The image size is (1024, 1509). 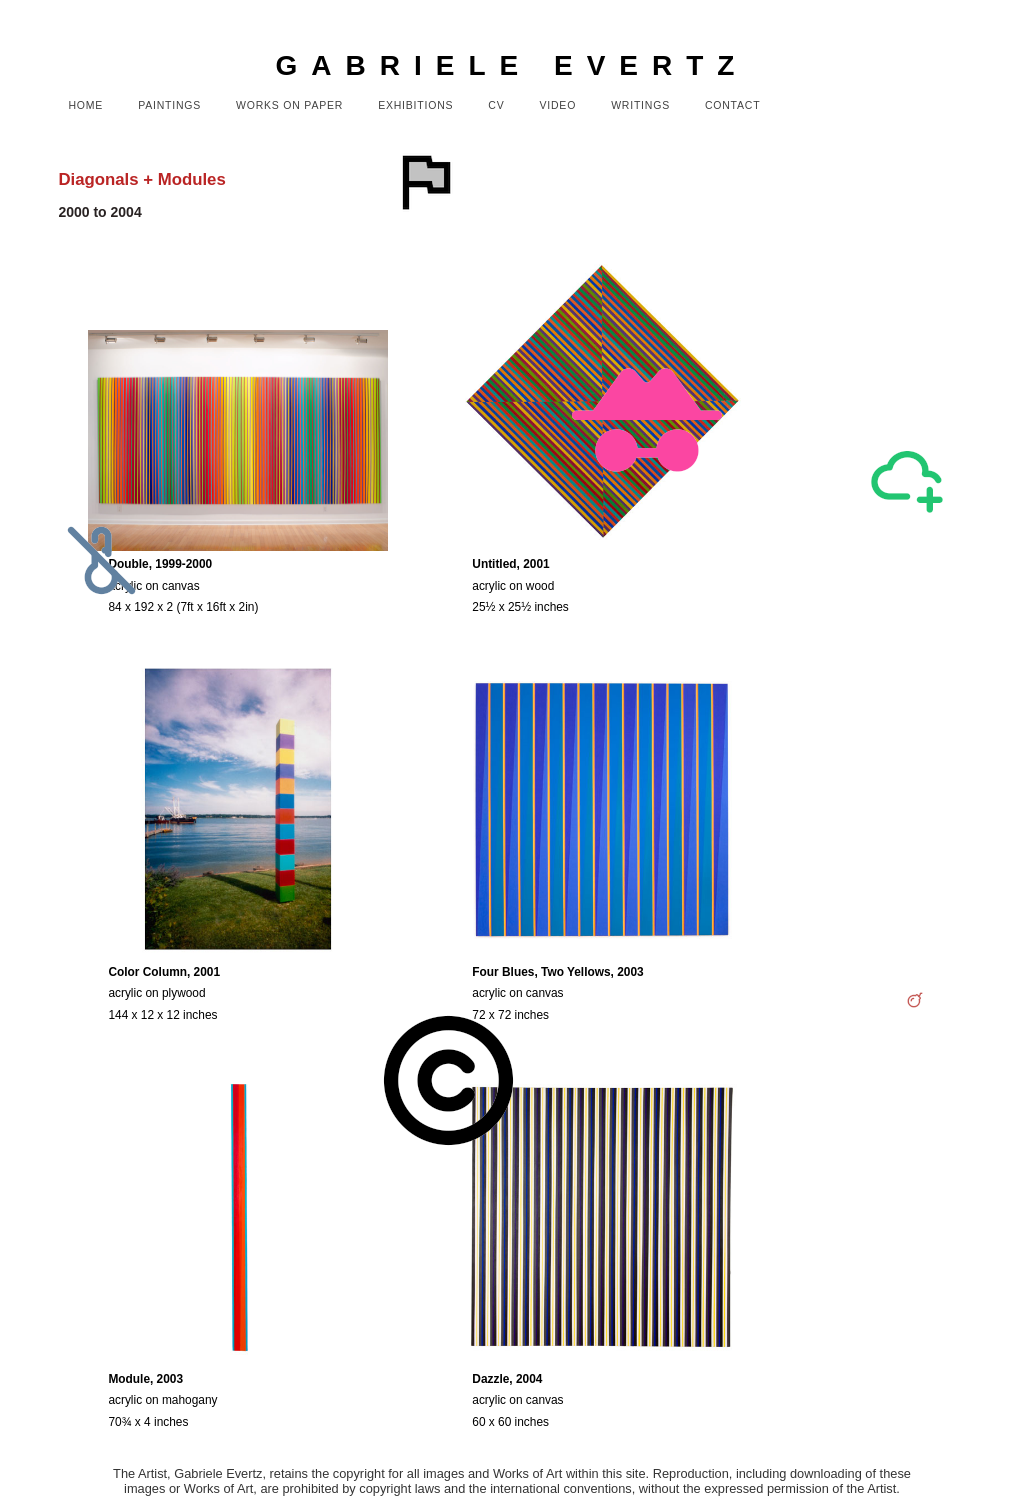 What do you see at coordinates (915, 1000) in the screenshot?
I see `indicates a destructive or dangerous action` at bounding box center [915, 1000].